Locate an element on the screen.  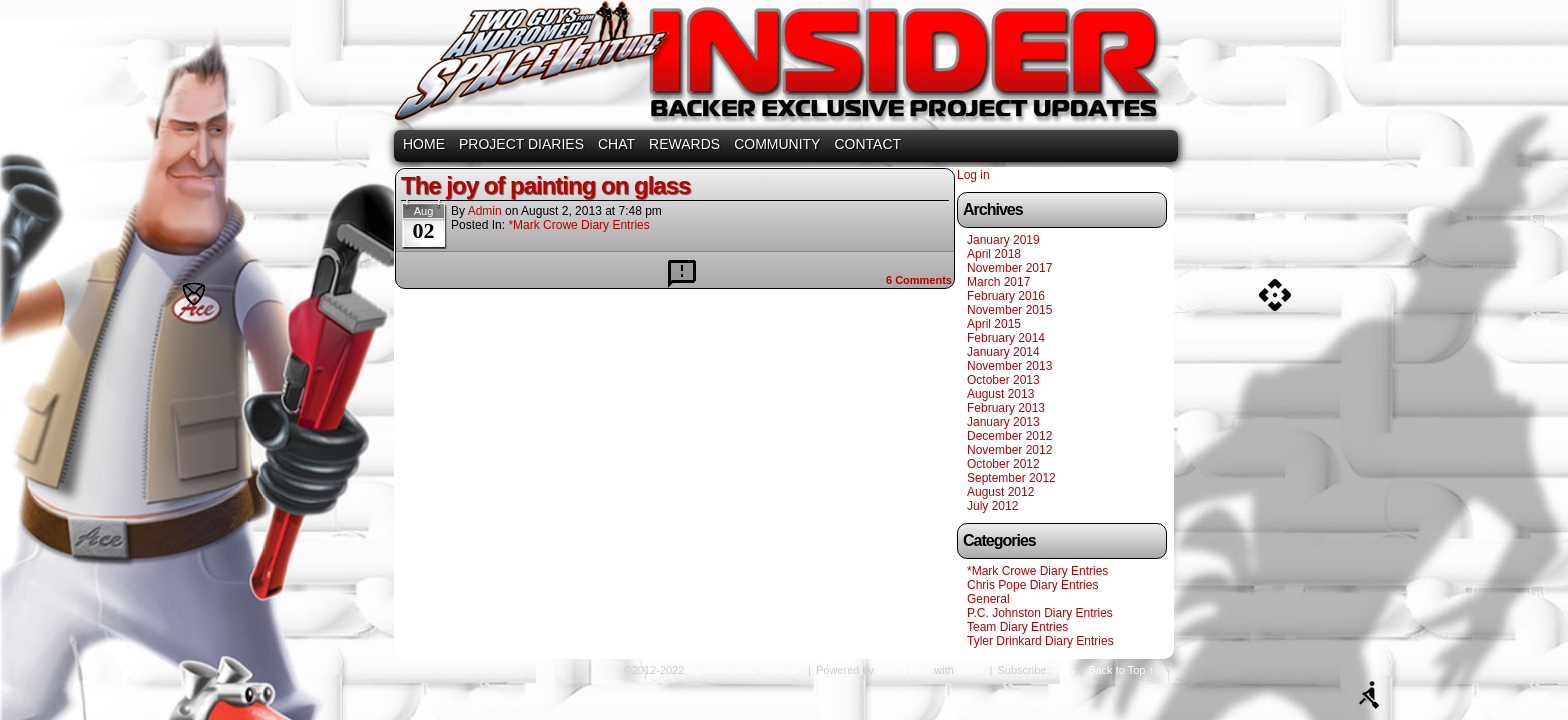
indicates a failed or undelivered text message is located at coordinates (682, 274).